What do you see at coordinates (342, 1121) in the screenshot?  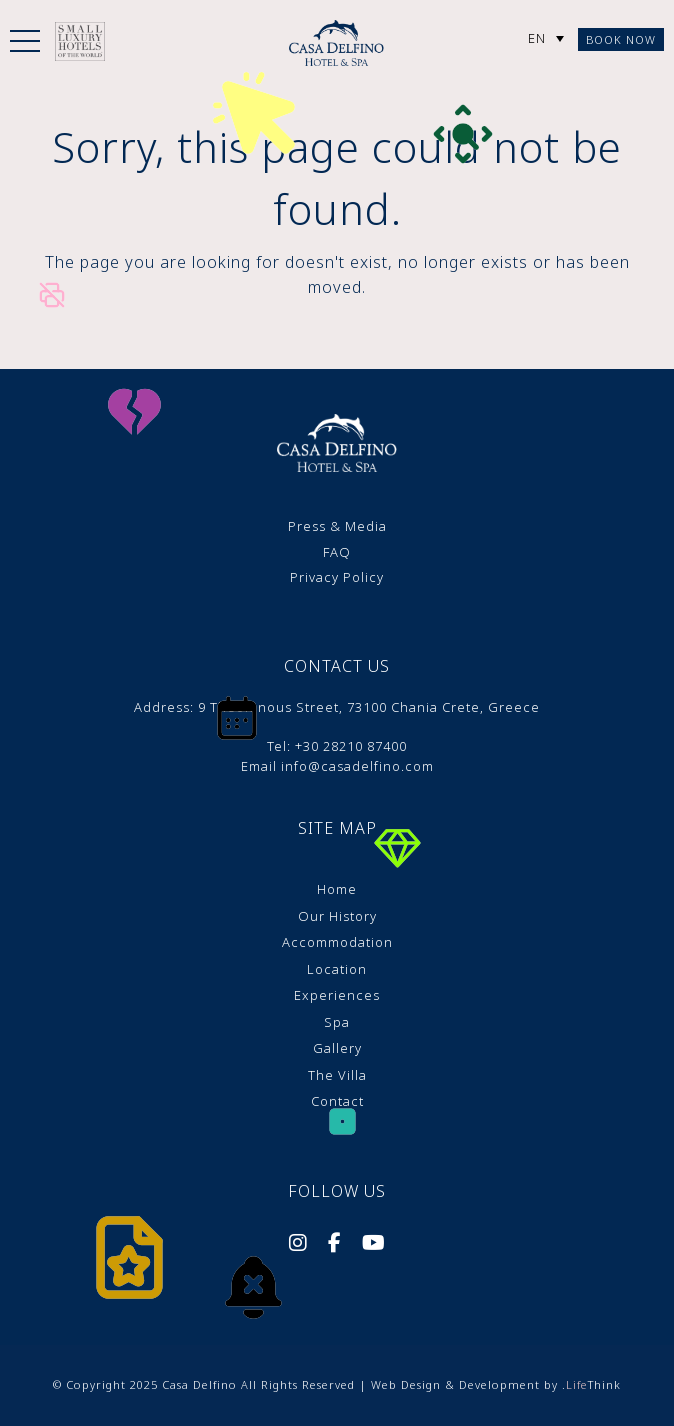 I see `roll the dice or generate a random result` at bounding box center [342, 1121].